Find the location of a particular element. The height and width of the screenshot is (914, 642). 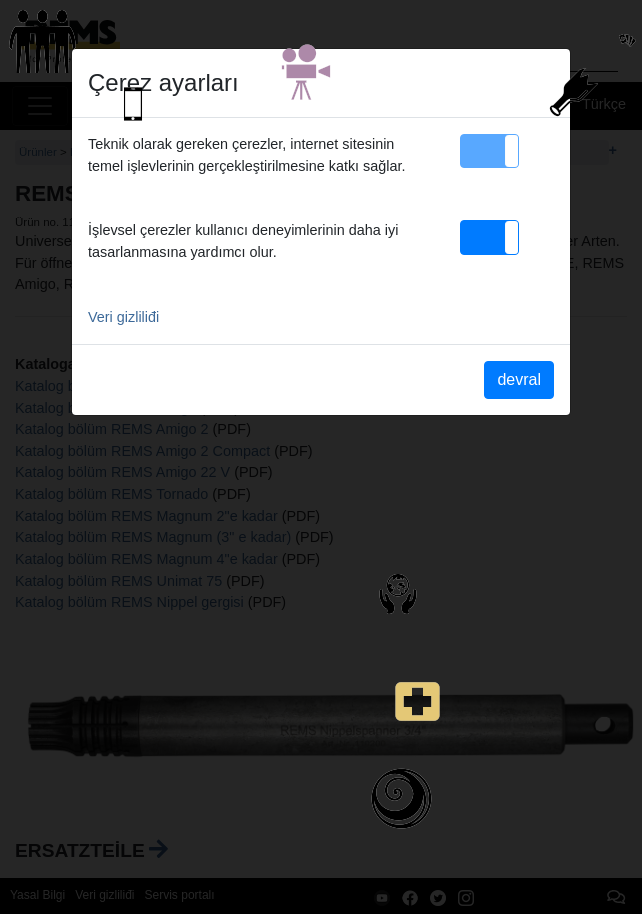

collectible shell currency or treasure item is located at coordinates (401, 798).